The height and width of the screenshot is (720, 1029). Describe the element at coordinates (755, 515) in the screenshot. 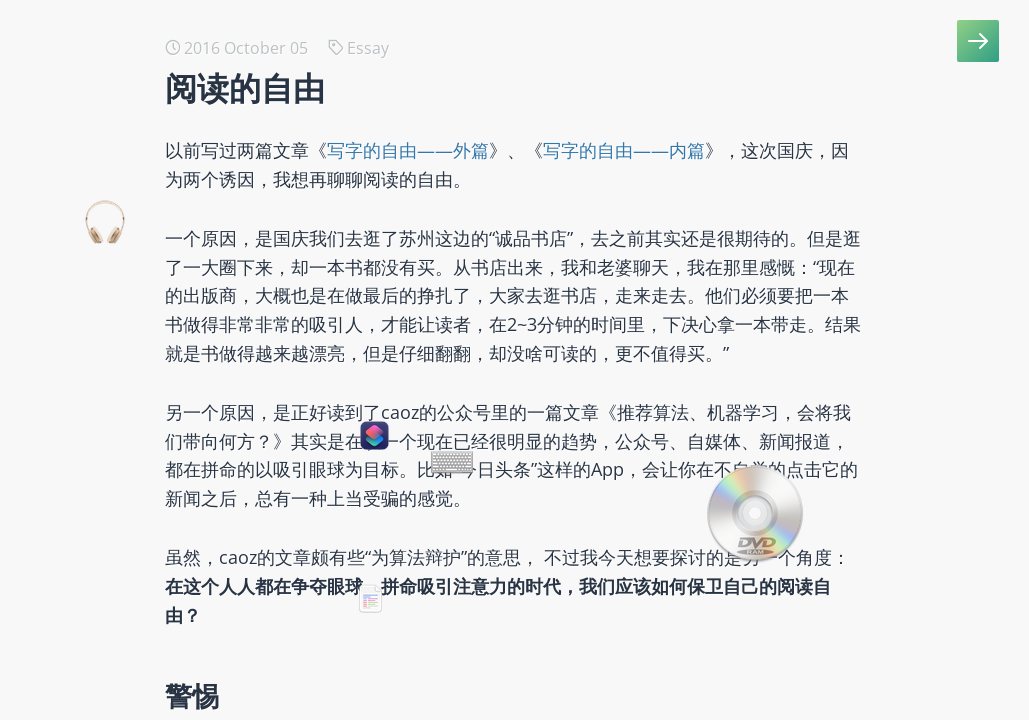

I see `indicates a DVD-RAM disc in the system` at that location.